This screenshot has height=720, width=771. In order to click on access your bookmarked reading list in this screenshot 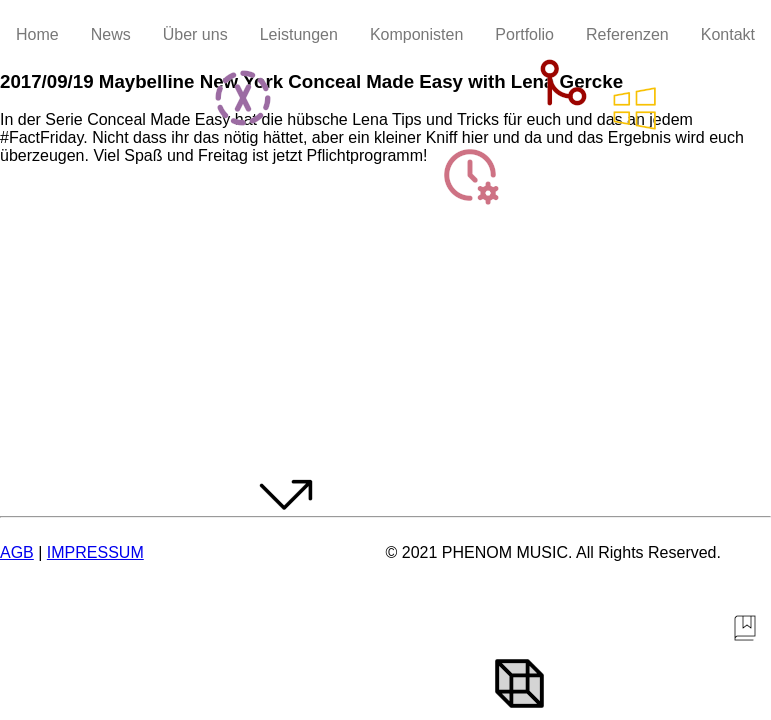, I will do `click(745, 628)`.